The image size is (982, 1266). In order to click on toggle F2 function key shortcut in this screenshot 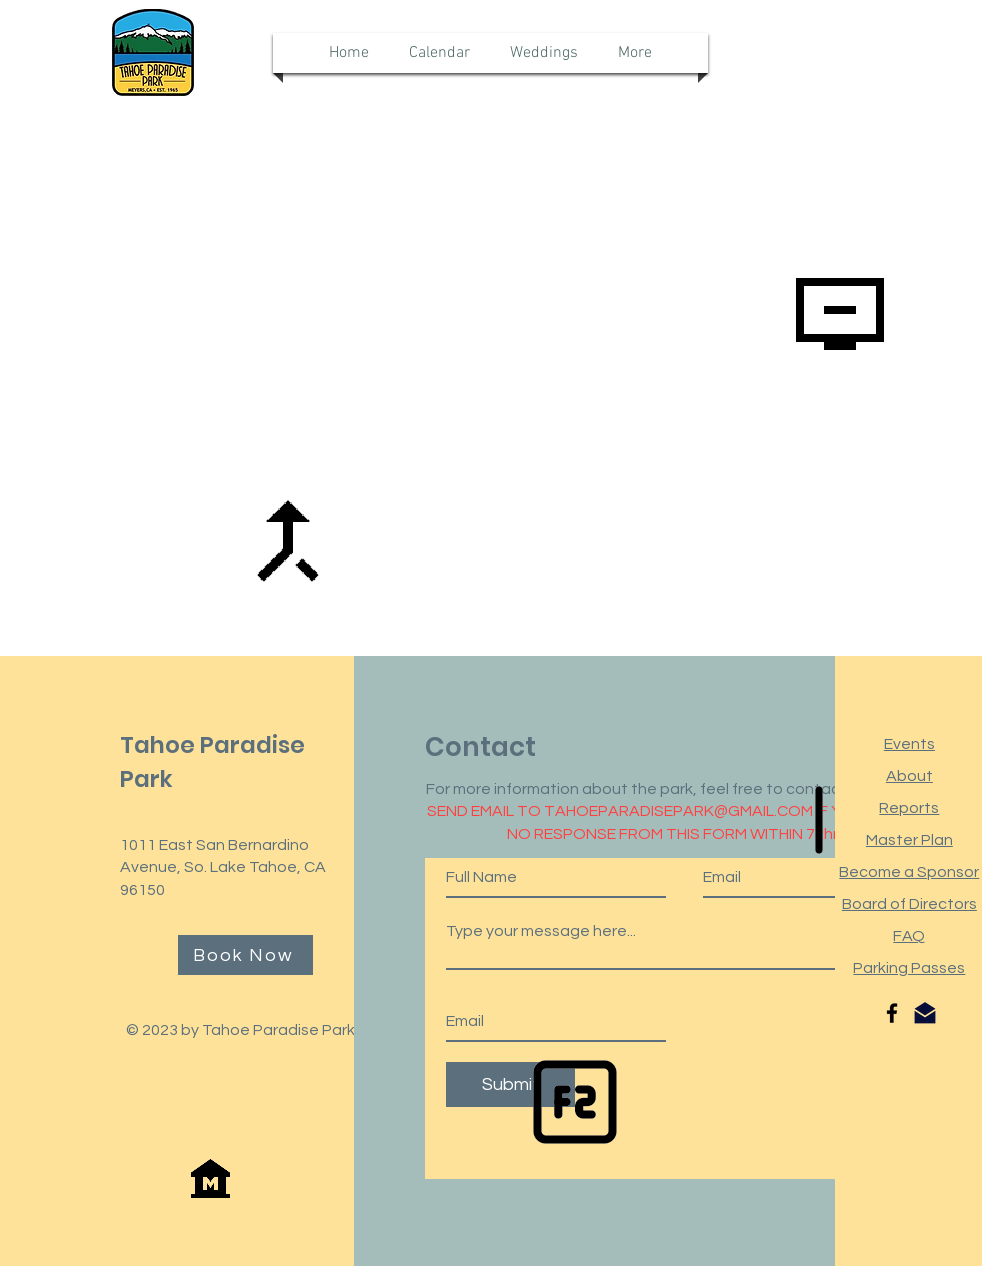, I will do `click(575, 1102)`.